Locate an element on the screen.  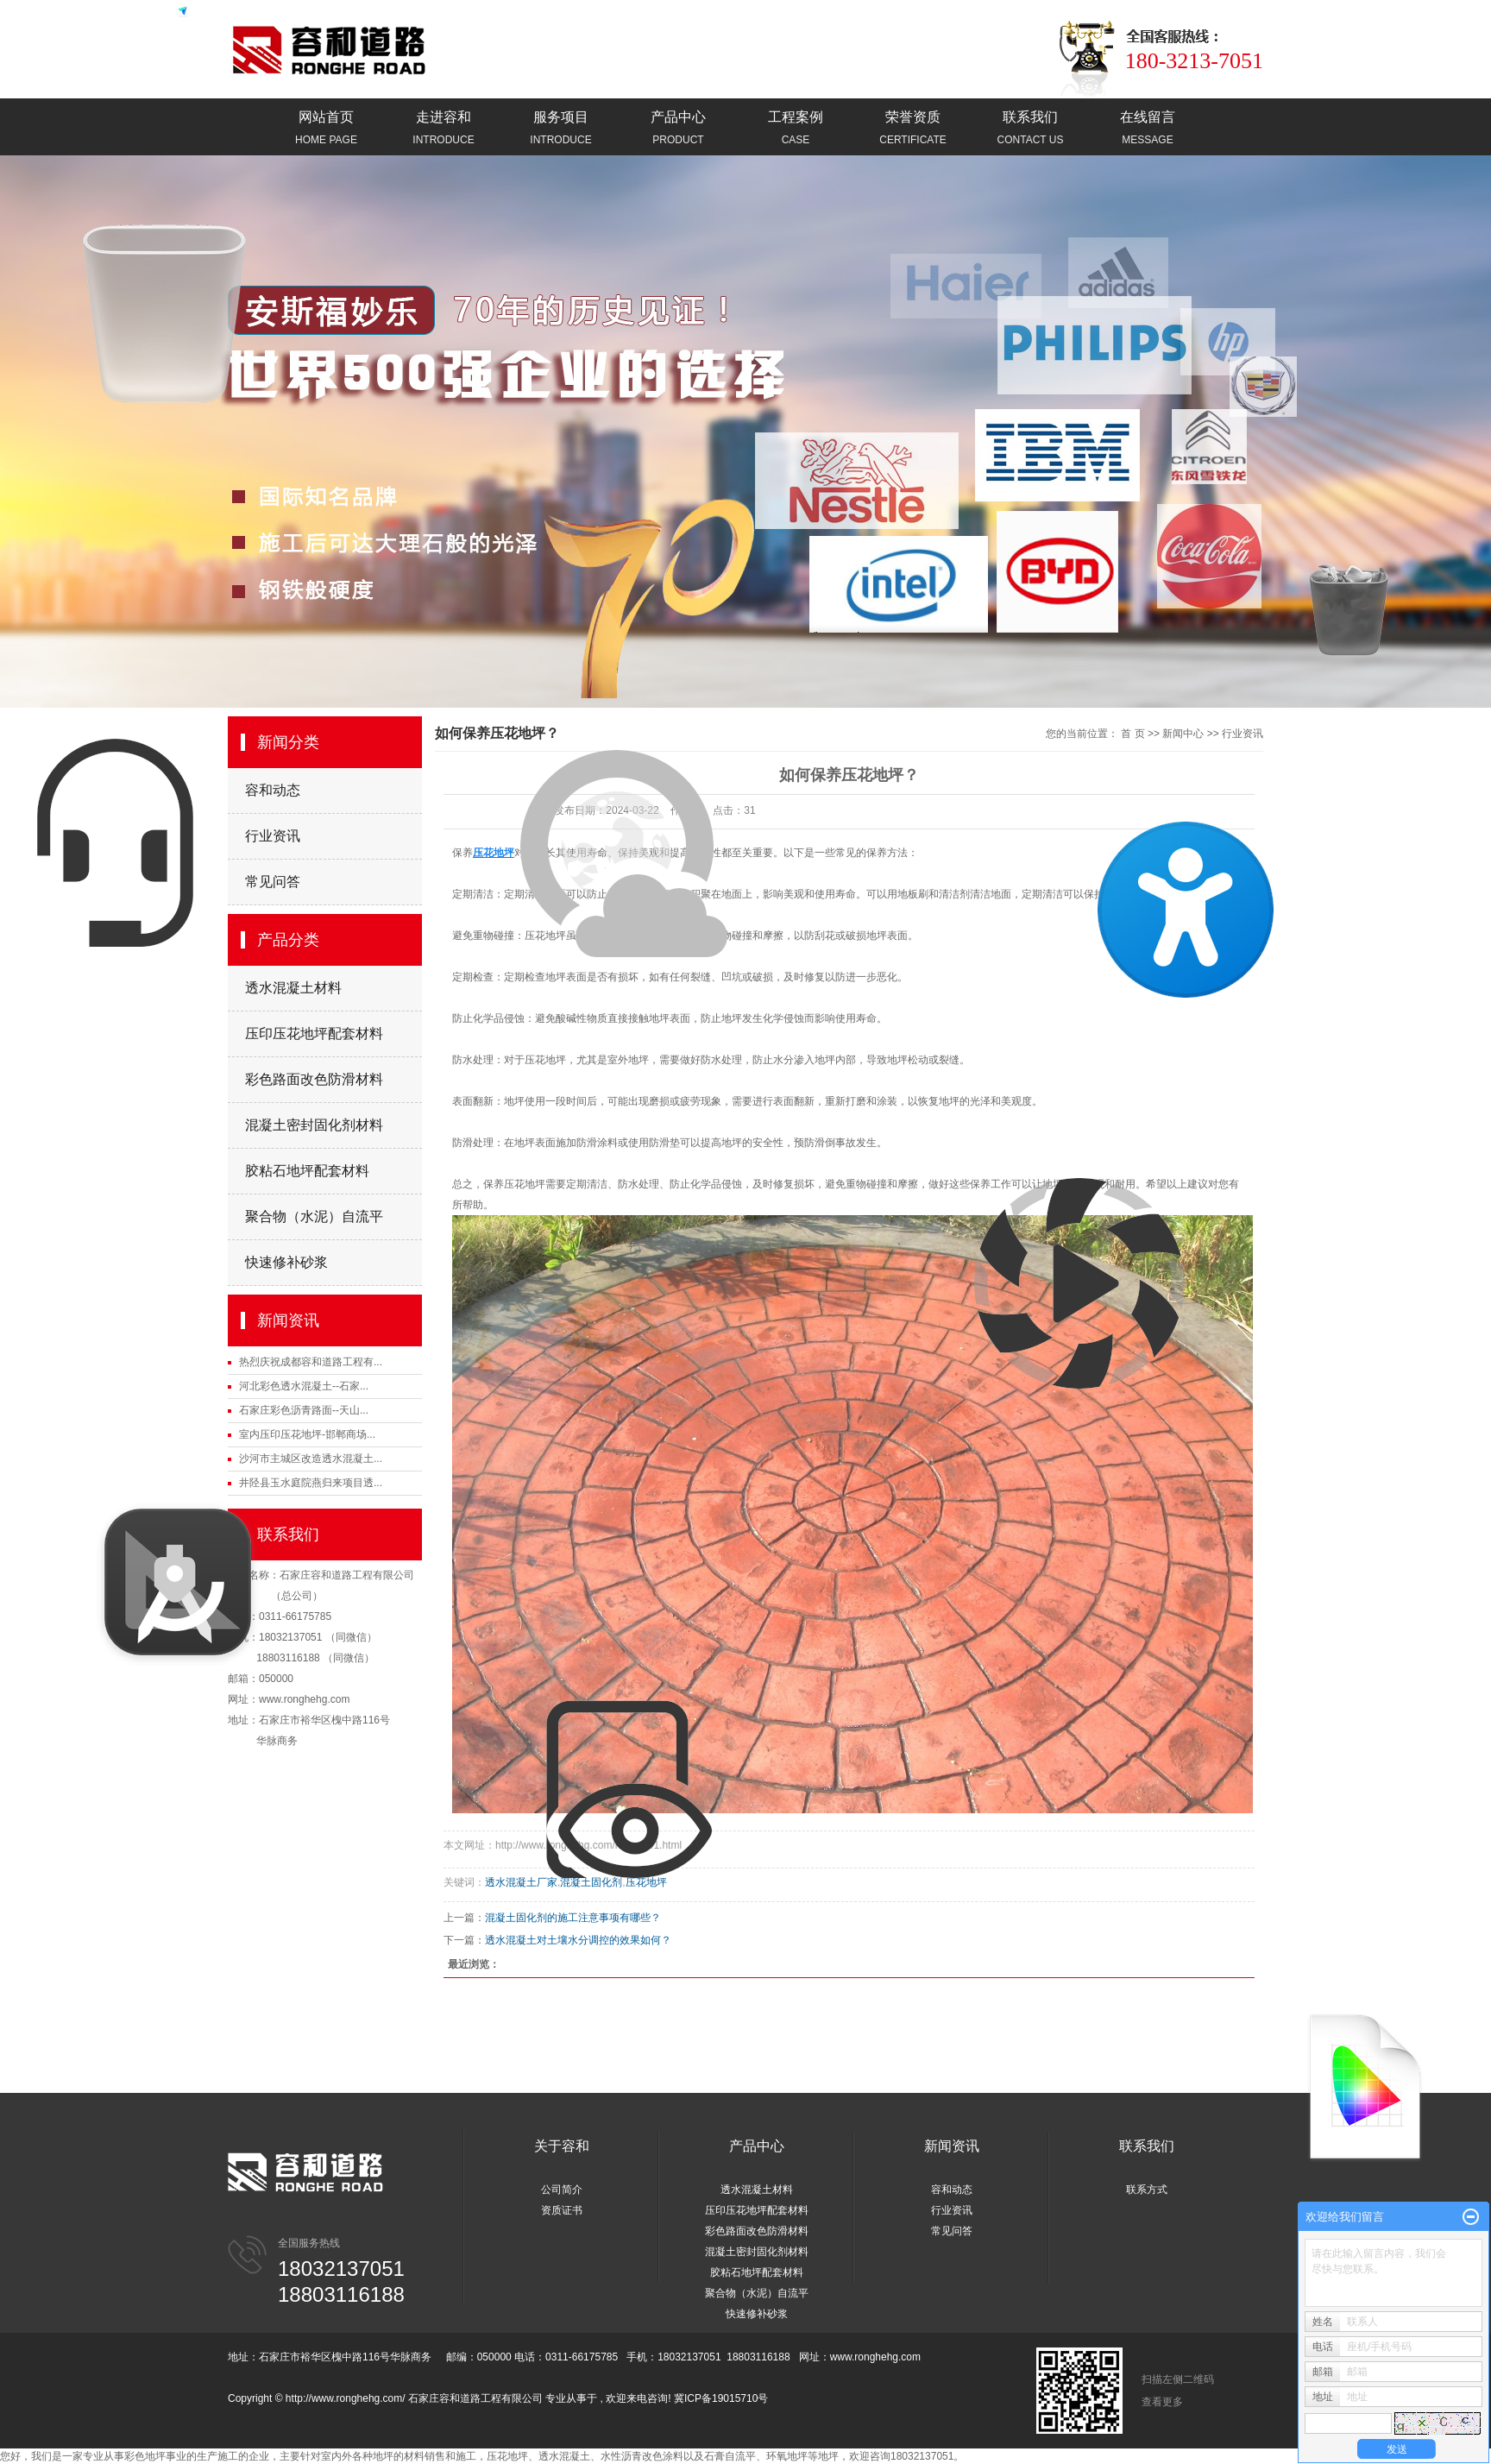
open color sync profile settings is located at coordinates (1365, 2090).